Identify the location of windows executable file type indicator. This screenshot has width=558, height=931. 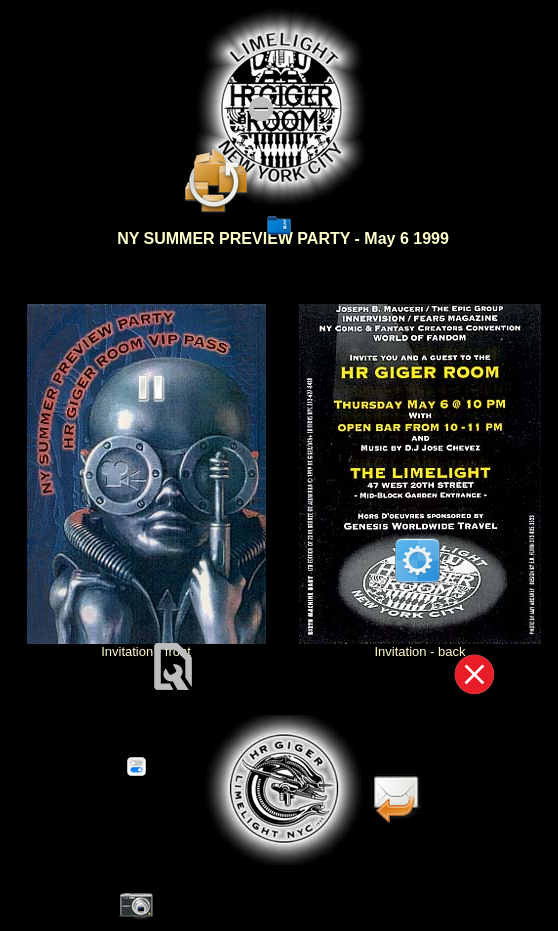
(417, 560).